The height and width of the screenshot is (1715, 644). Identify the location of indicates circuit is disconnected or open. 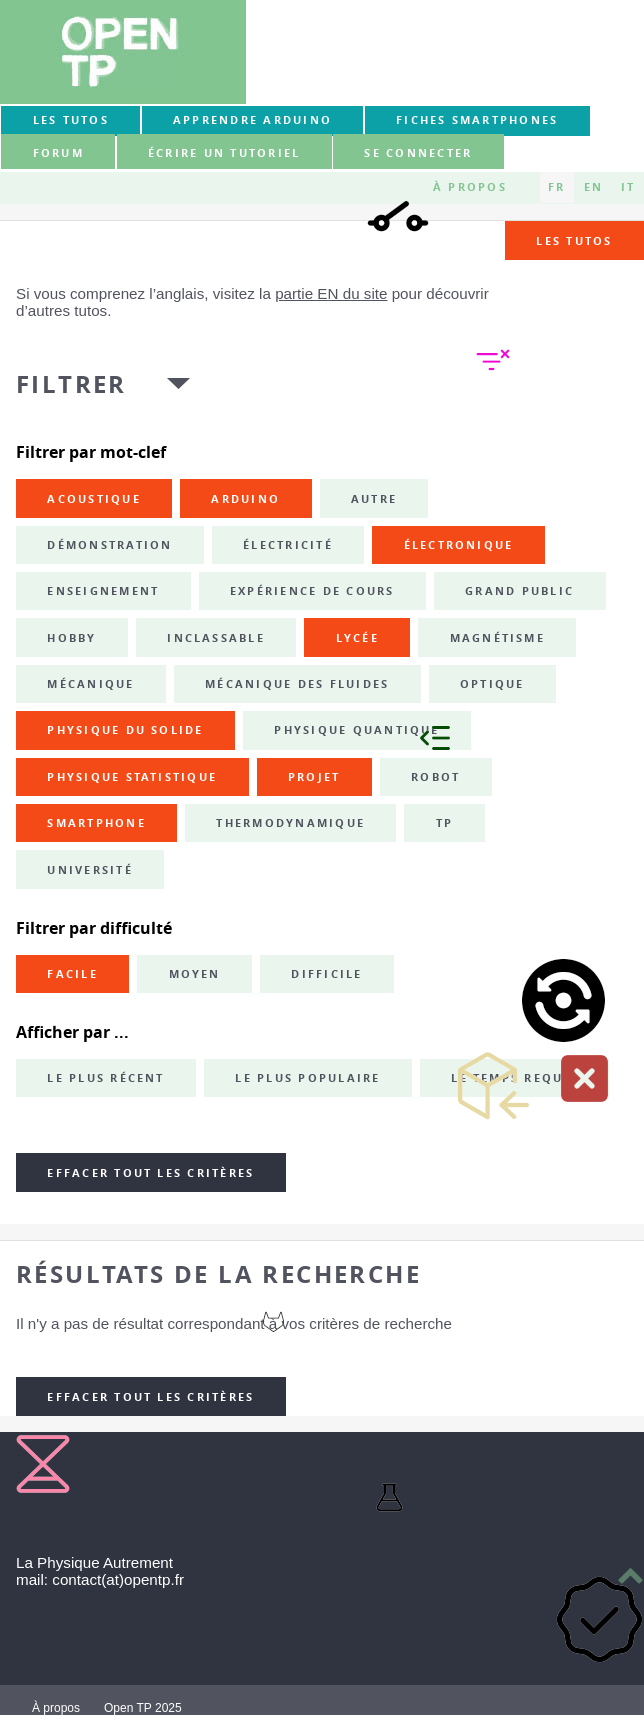
(398, 223).